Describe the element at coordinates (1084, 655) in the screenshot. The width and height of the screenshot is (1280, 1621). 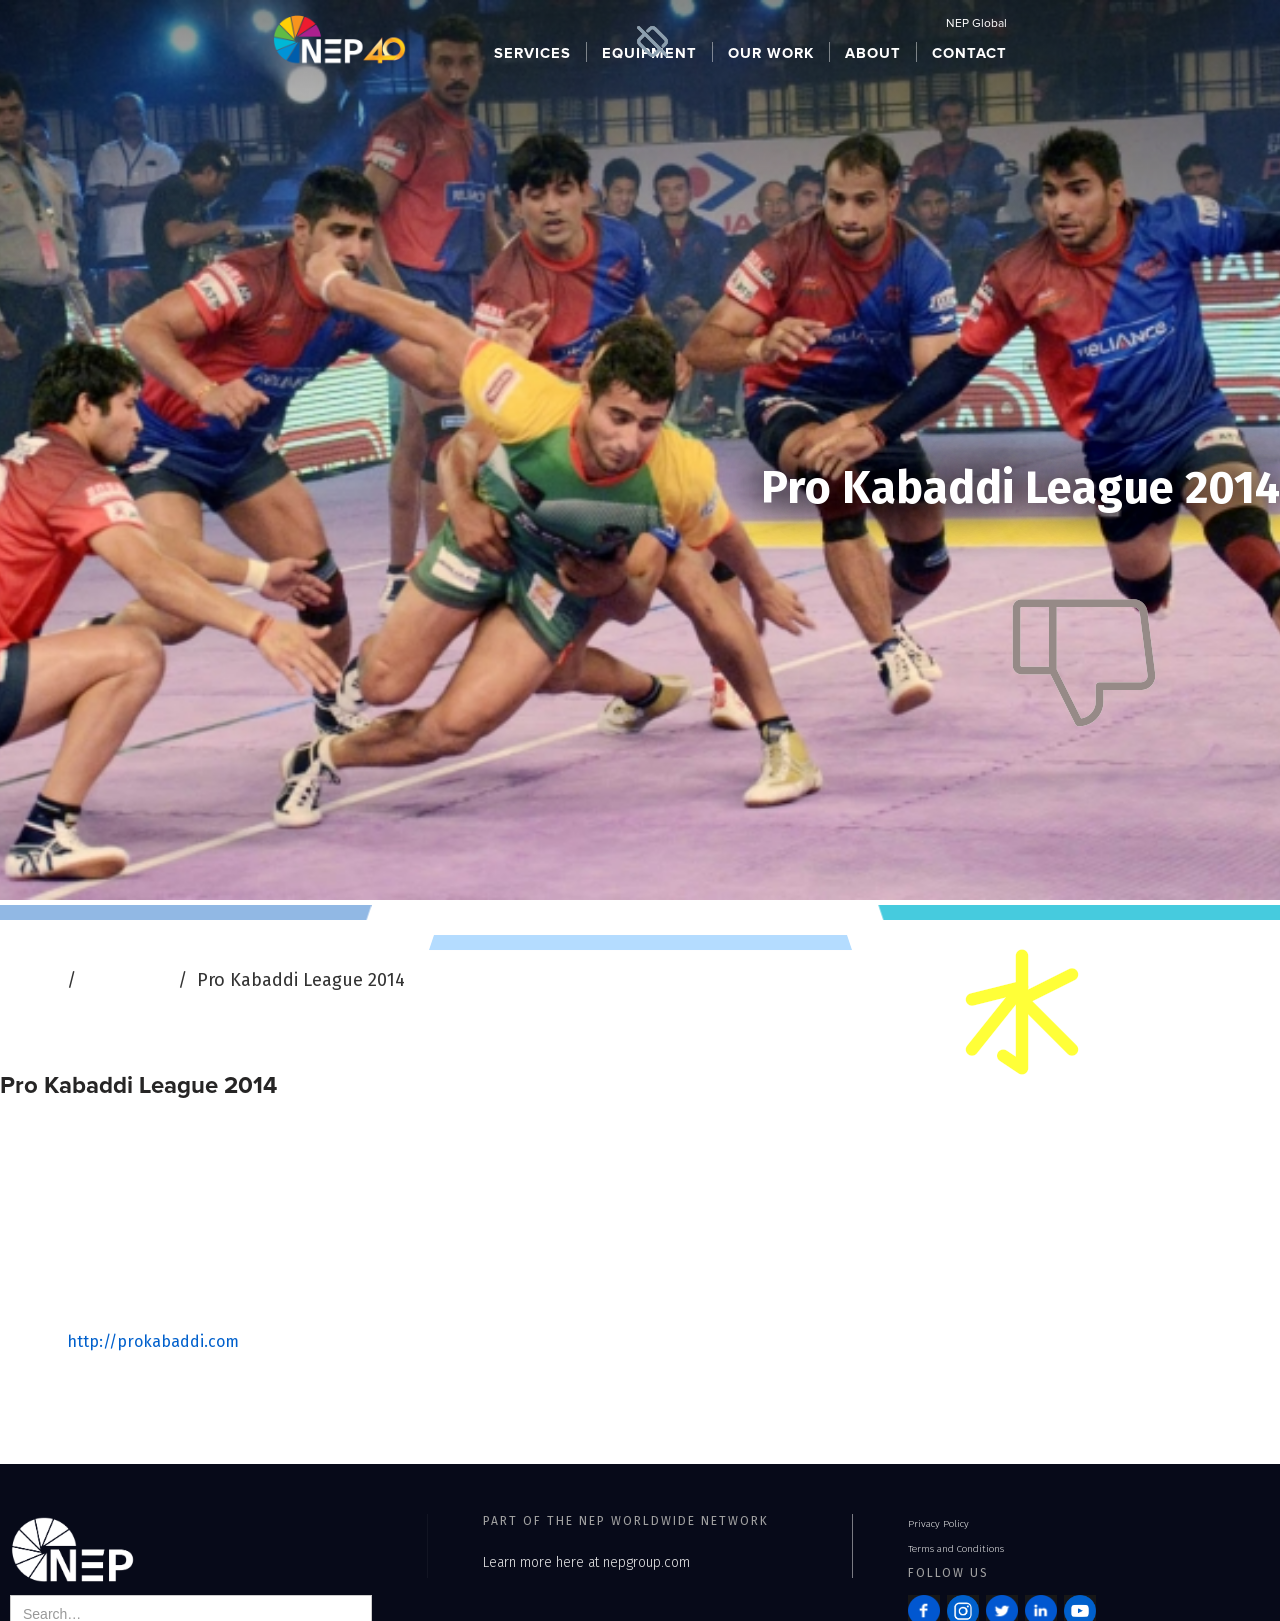
I see `dislike or downvote content` at that location.